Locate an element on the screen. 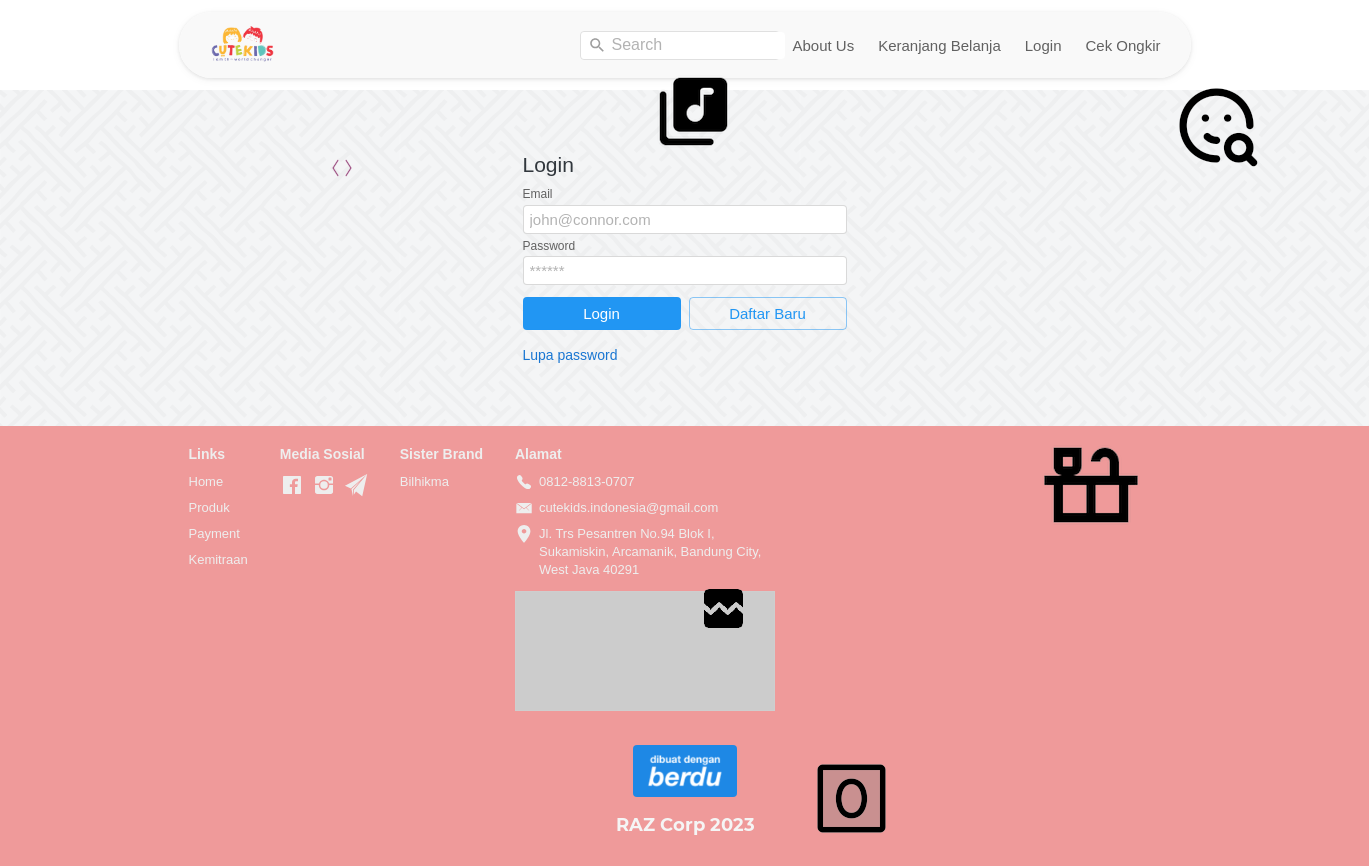 This screenshot has height=866, width=1369. view or edit source code is located at coordinates (342, 168).